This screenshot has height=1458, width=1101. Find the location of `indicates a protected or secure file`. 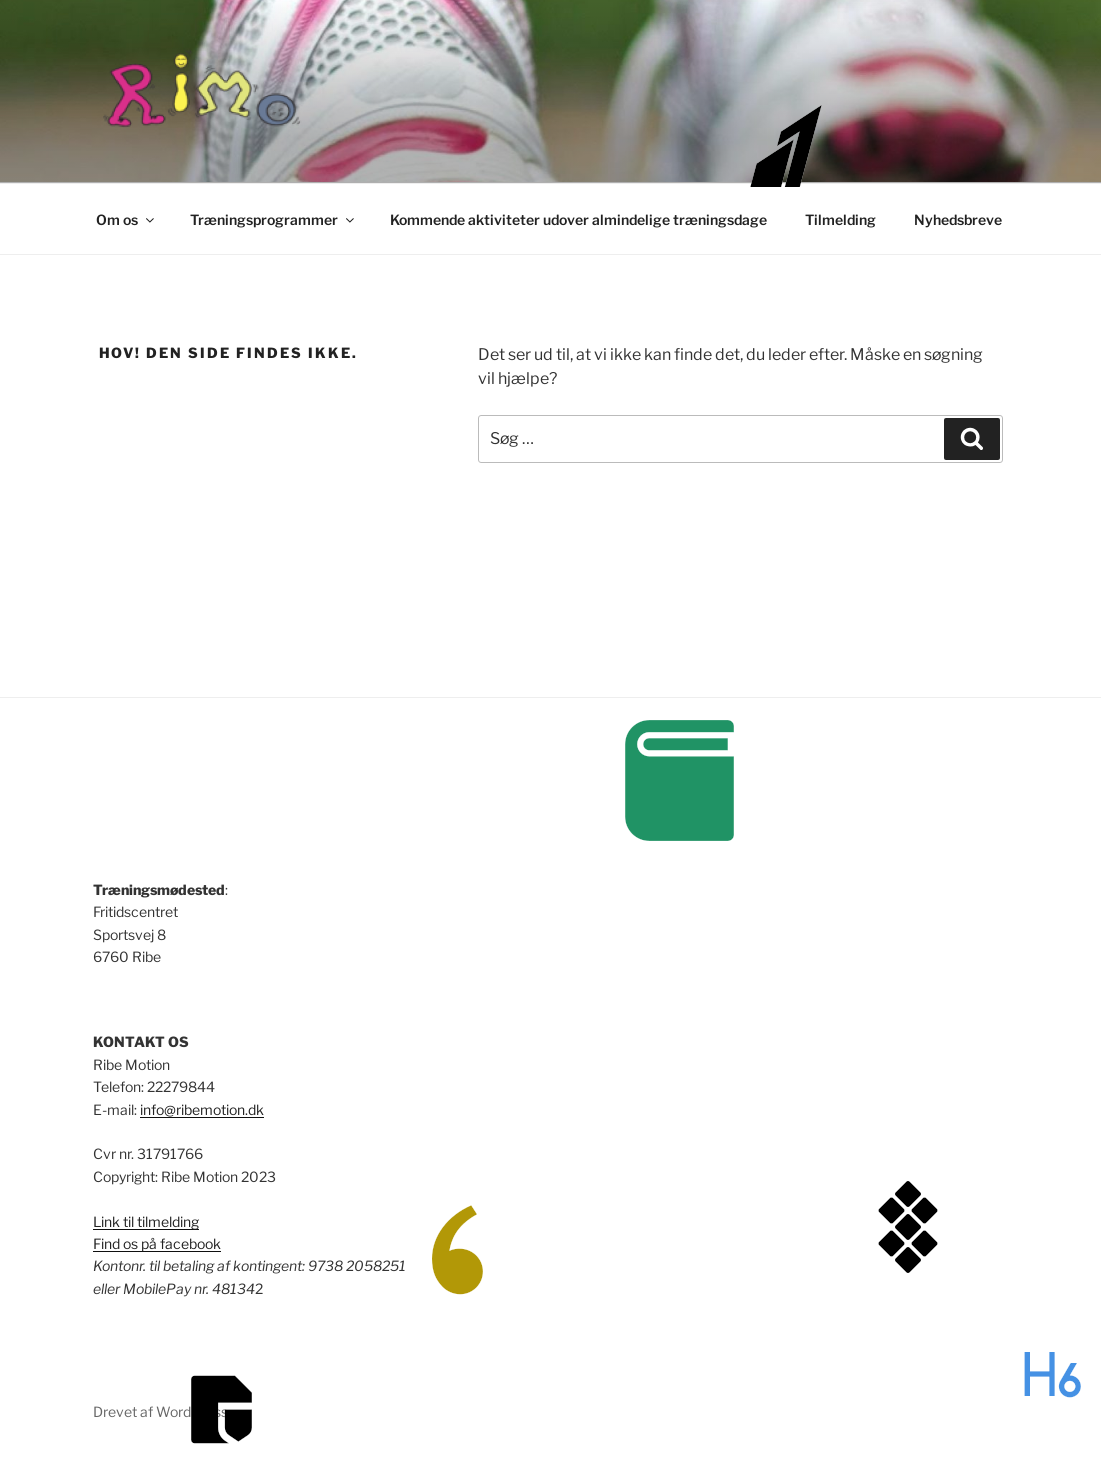

indicates a protected or secure file is located at coordinates (221, 1409).